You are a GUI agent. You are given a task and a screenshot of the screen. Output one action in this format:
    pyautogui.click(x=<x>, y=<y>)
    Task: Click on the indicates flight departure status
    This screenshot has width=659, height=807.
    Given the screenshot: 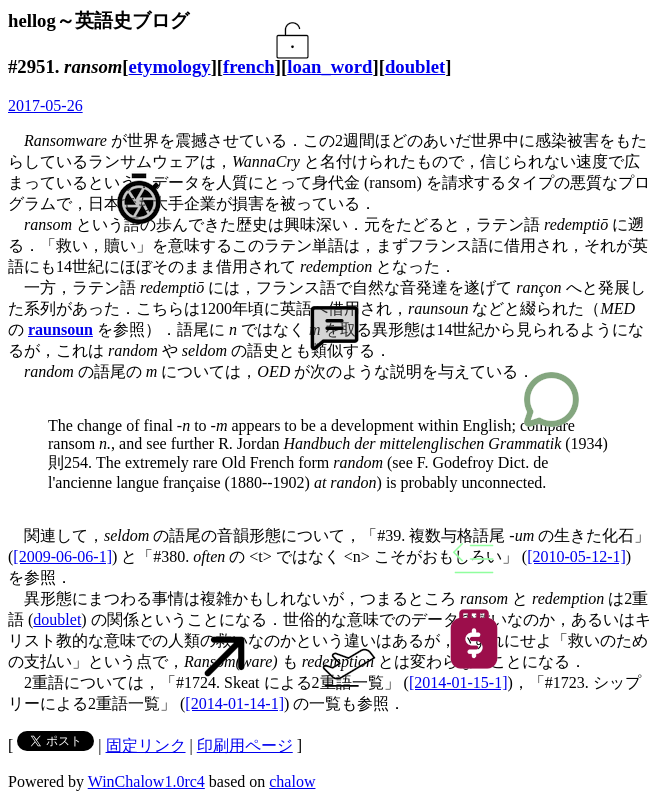 What is the action you would take?
    pyautogui.click(x=349, y=666)
    